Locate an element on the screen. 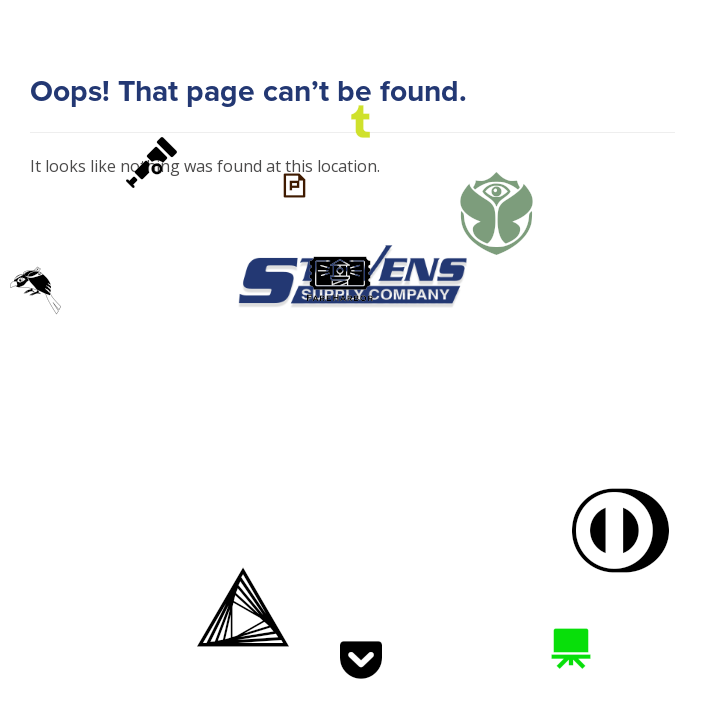 Image resolution: width=705 pixels, height=720 pixels. open artboard or canvas workspace is located at coordinates (571, 648).